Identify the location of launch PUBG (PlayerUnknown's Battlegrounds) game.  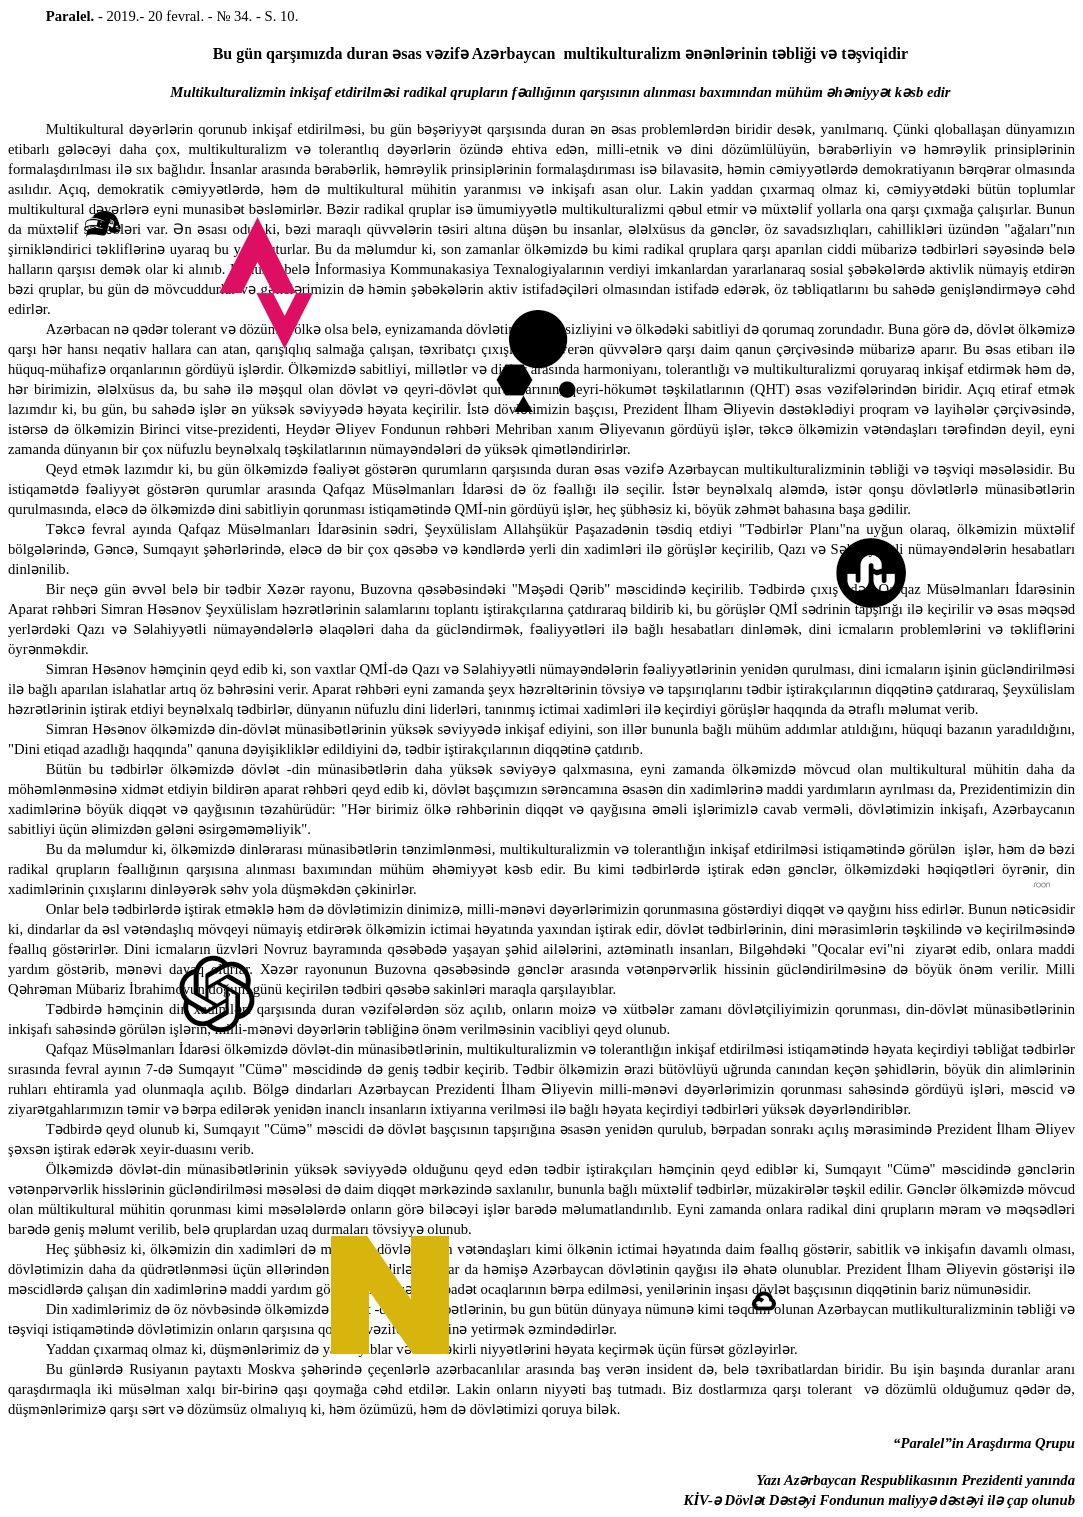
(102, 224).